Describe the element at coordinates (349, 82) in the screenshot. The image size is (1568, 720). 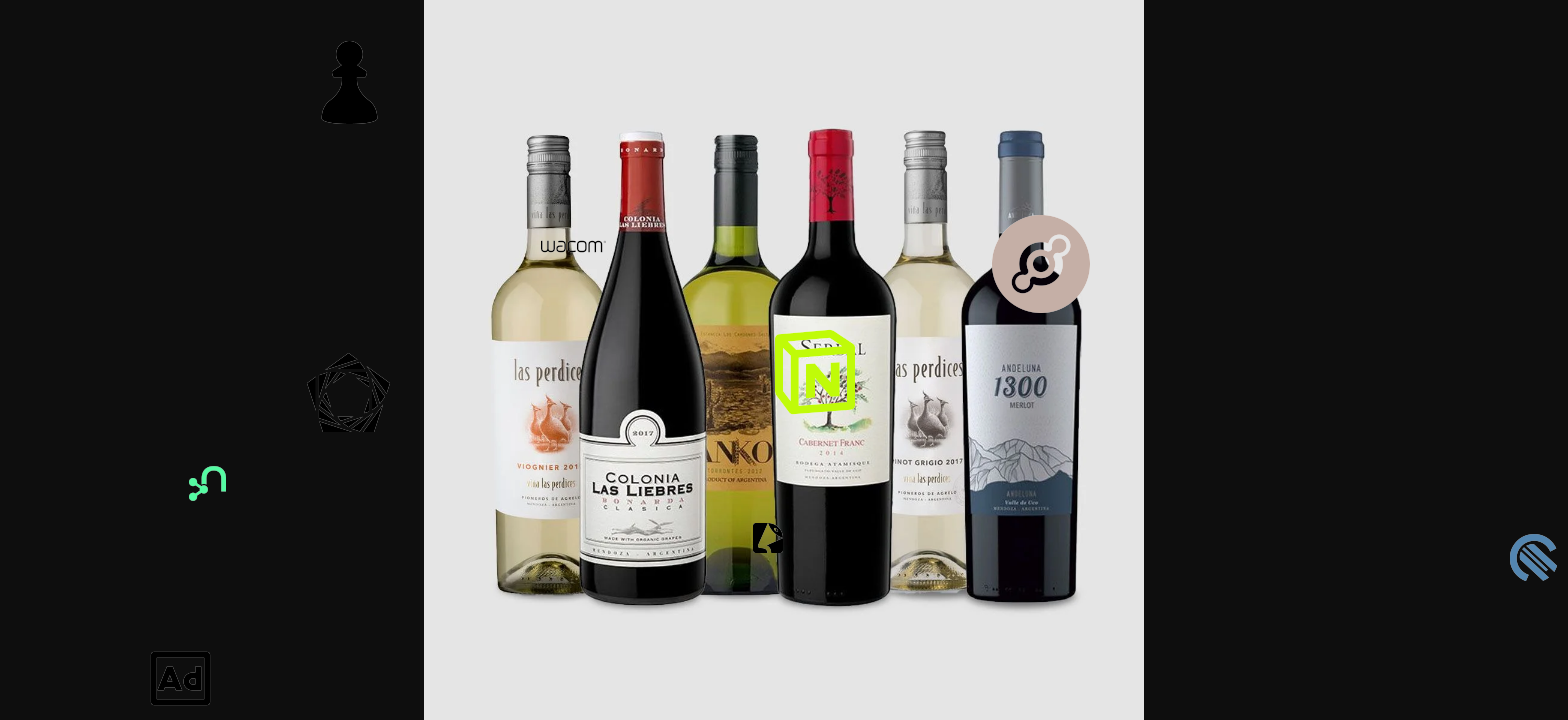
I see `open chess.com app` at that location.